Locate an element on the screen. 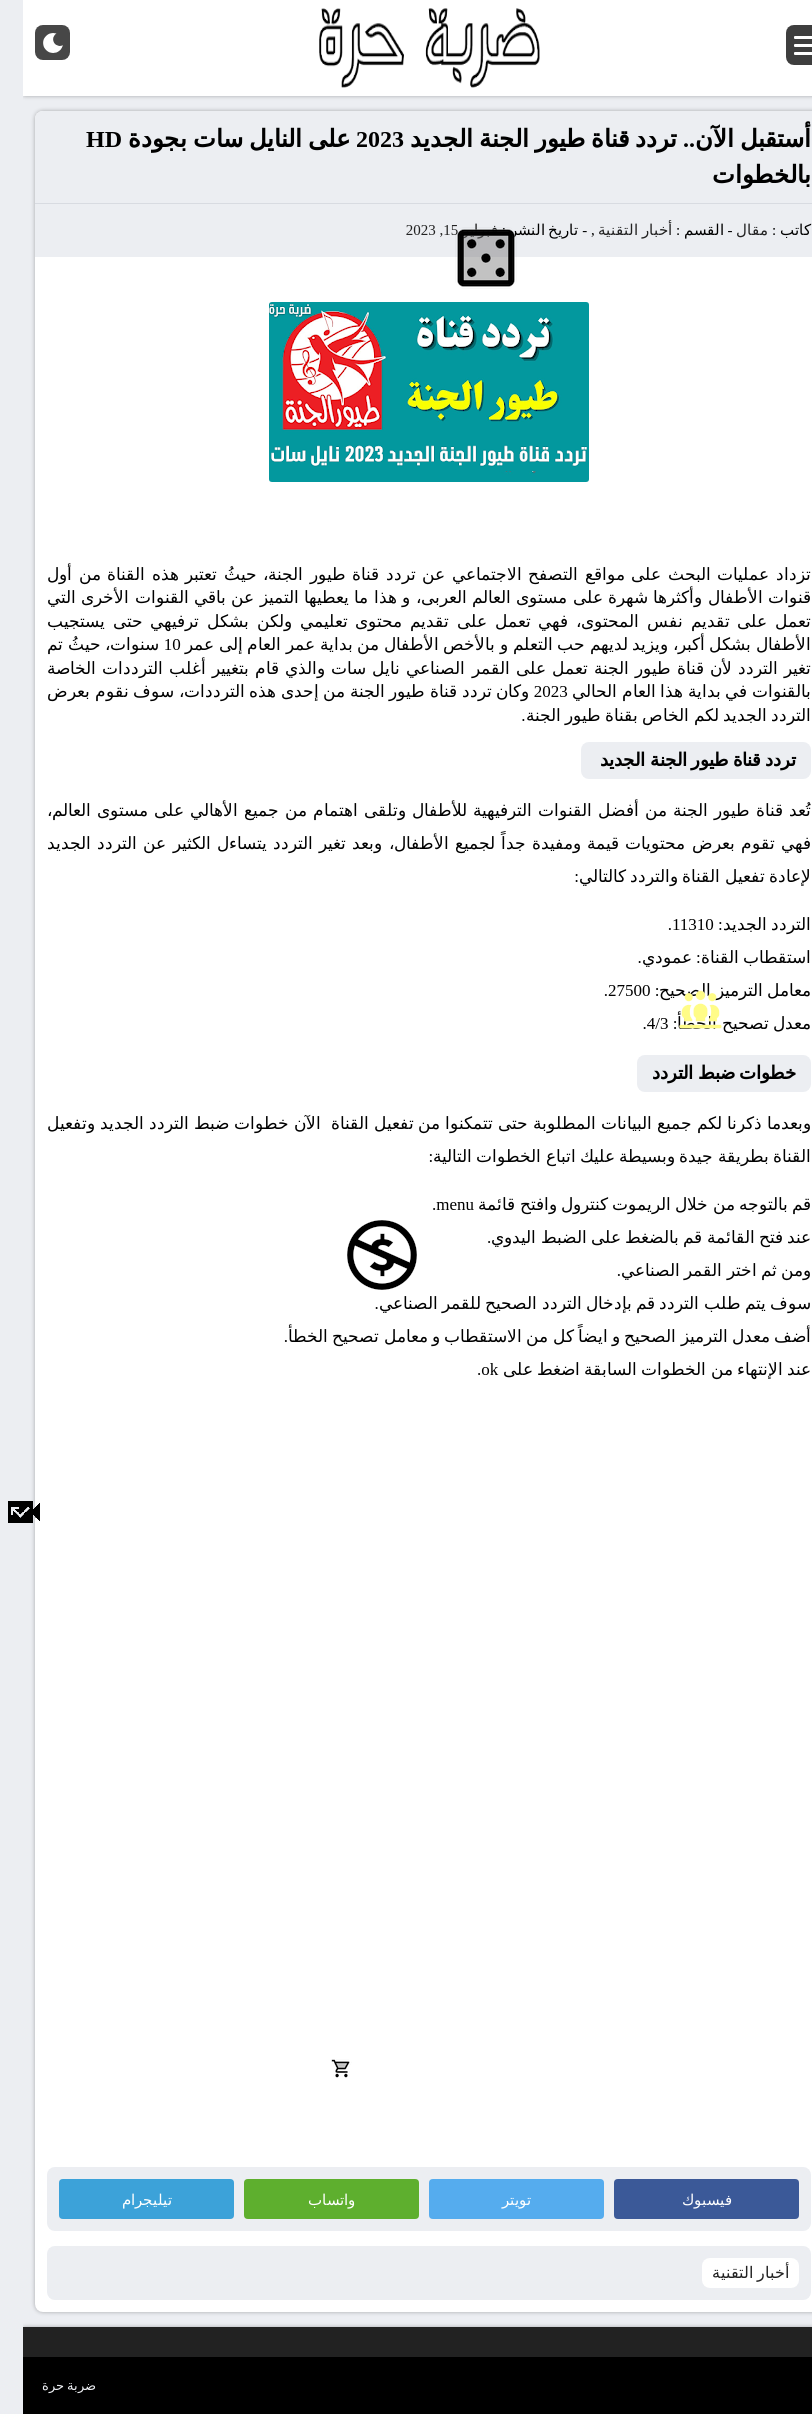 Image resolution: width=812 pixels, height=2414 pixels. access grocery shopping list or cart is located at coordinates (341, 2068).